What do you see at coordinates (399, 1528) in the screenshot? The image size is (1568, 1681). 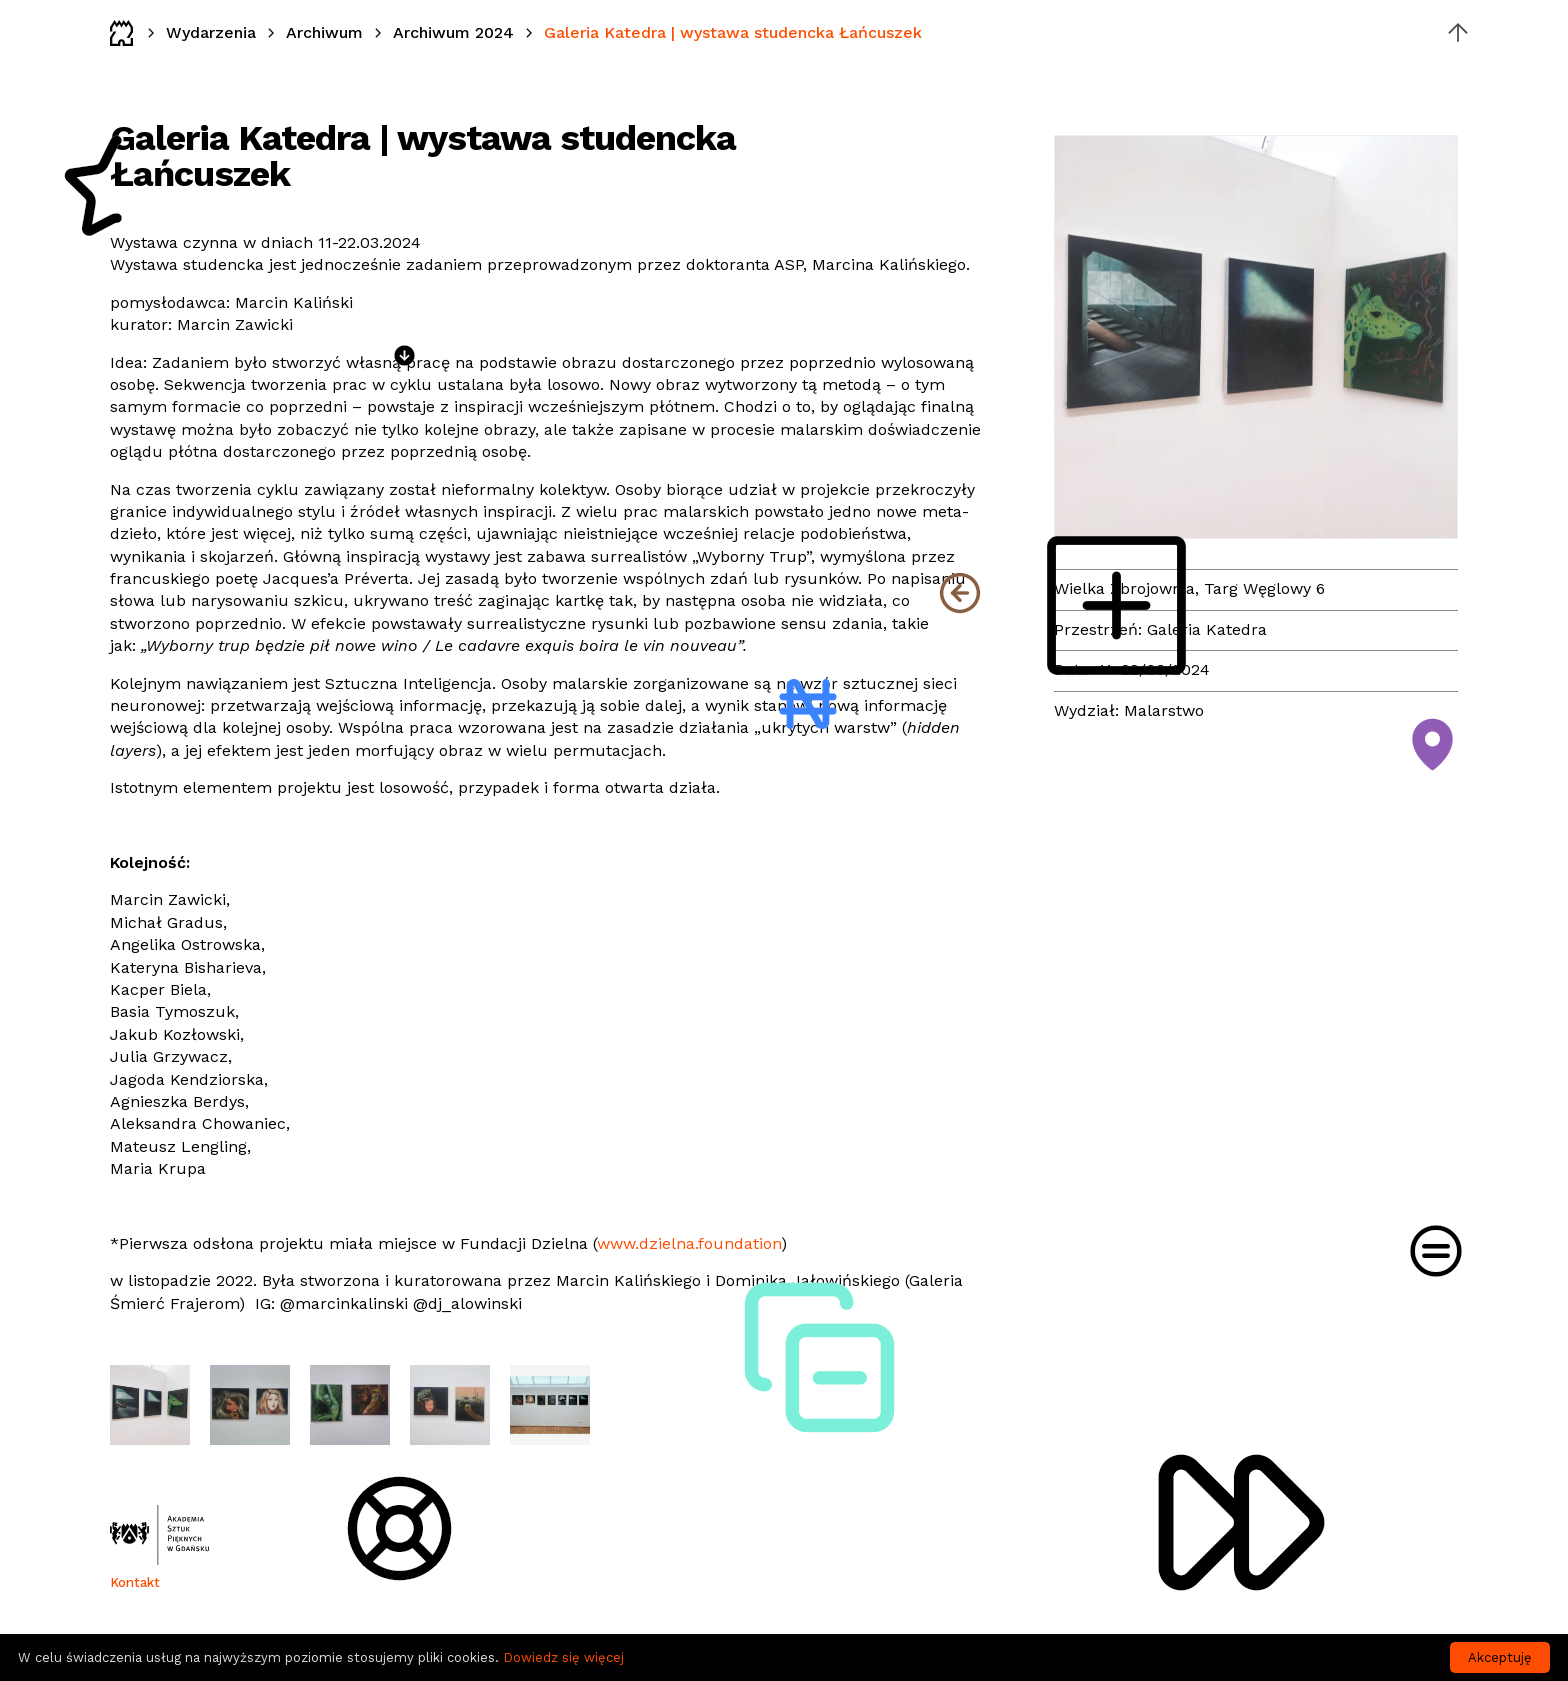 I see `access help or support` at bounding box center [399, 1528].